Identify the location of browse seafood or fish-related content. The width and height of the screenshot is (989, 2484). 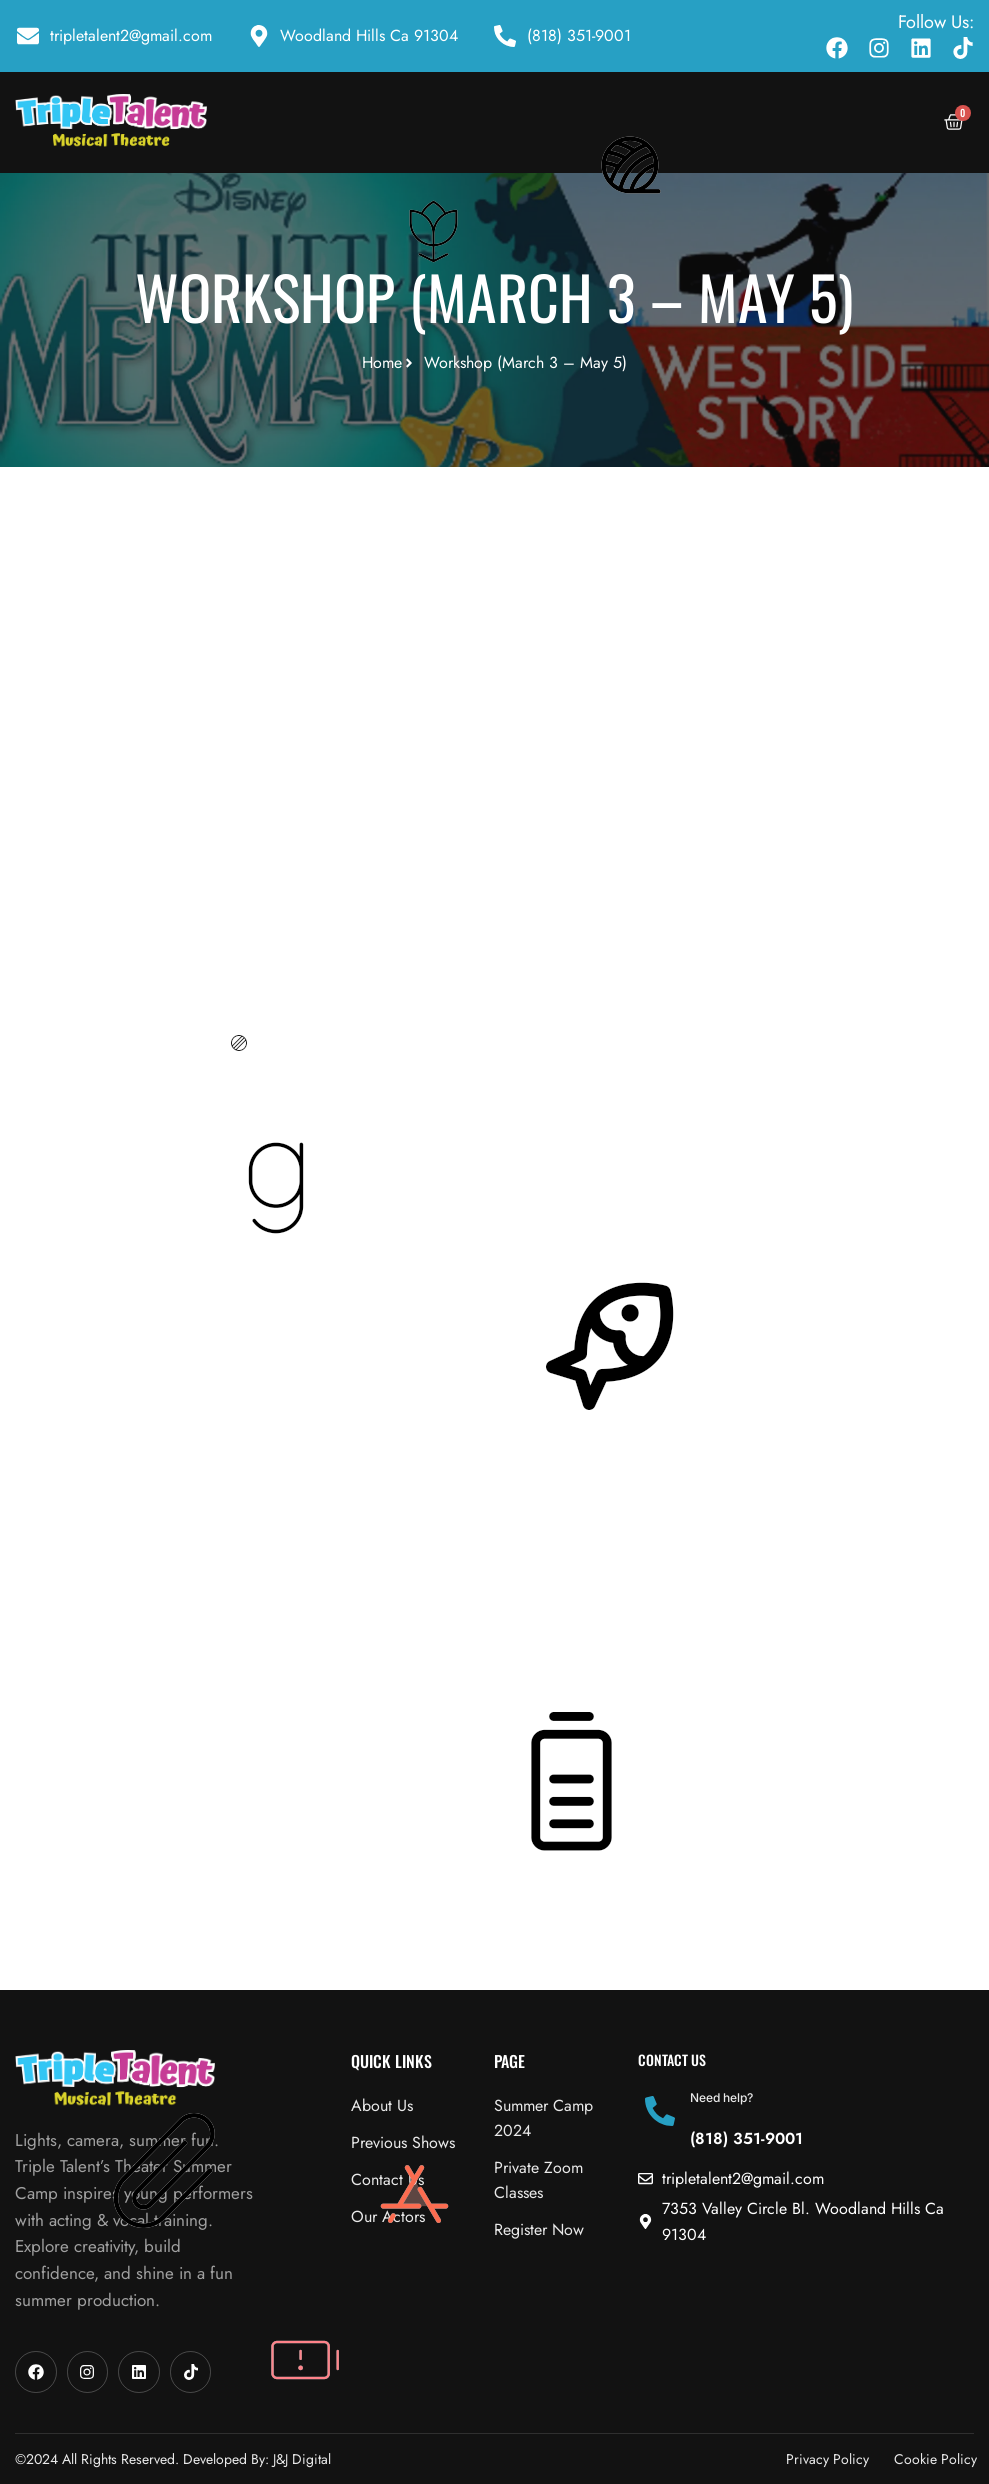
(615, 1341).